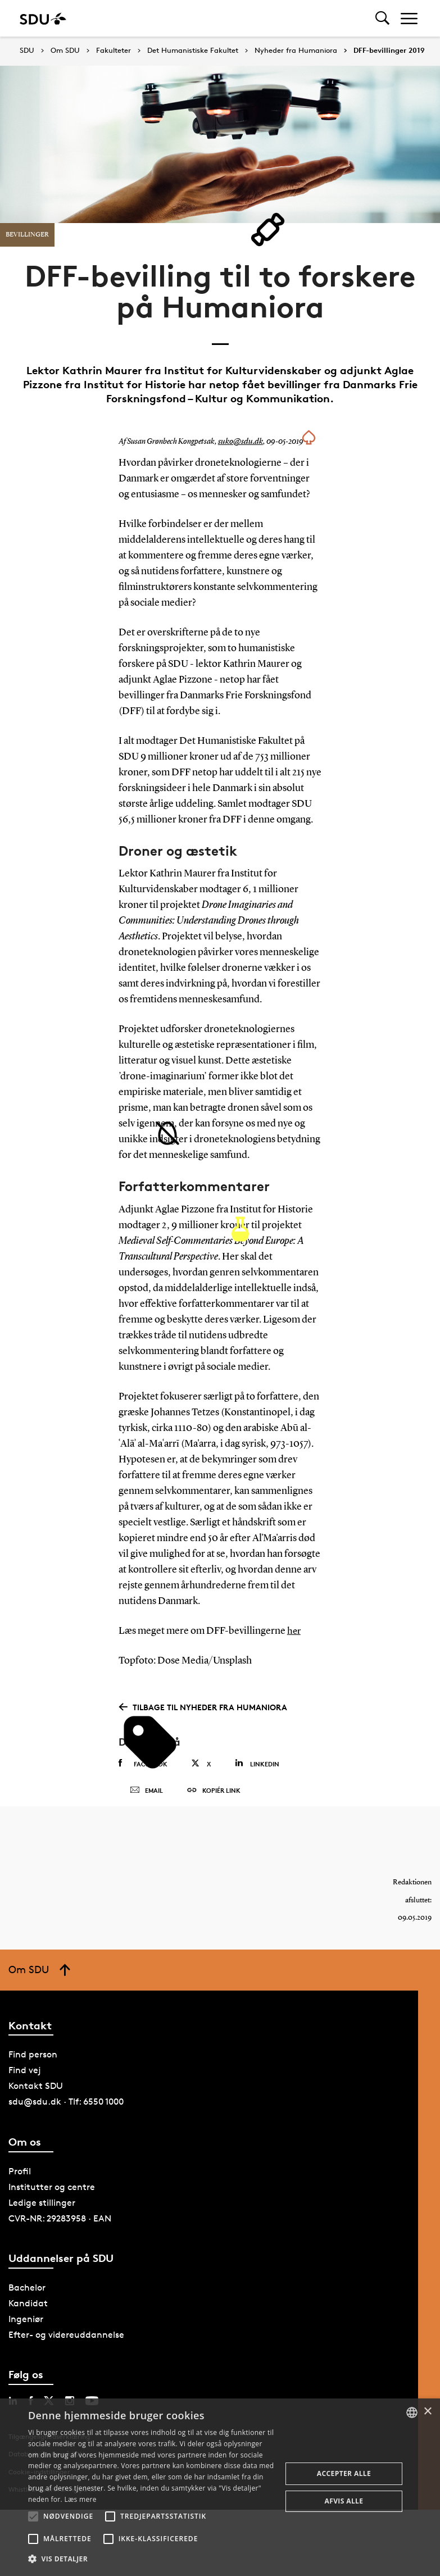 Image resolution: width=440 pixels, height=2576 pixels. Describe the element at coordinates (309, 437) in the screenshot. I see `spade suit symbol for card games` at that location.